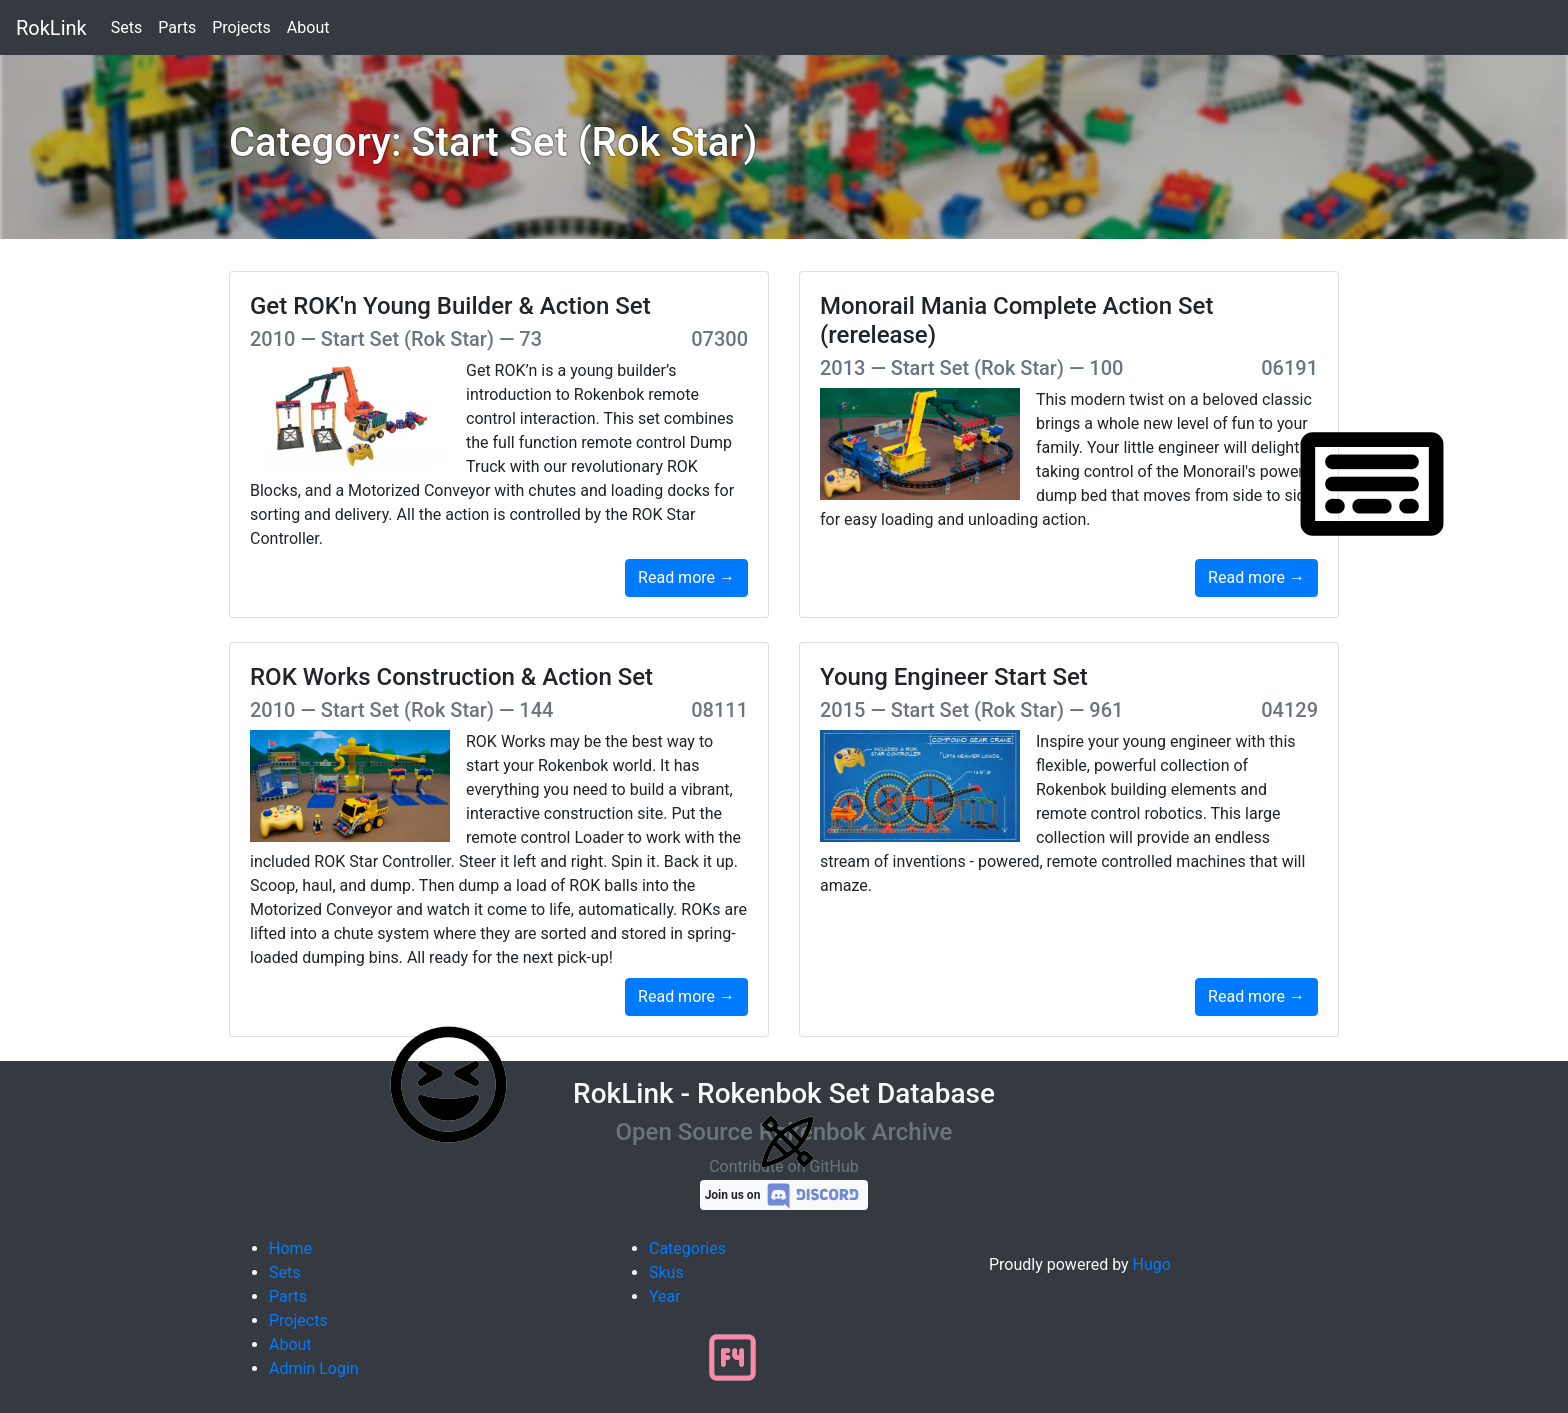  Describe the element at coordinates (1372, 484) in the screenshot. I see `open the on-screen keyboard` at that location.